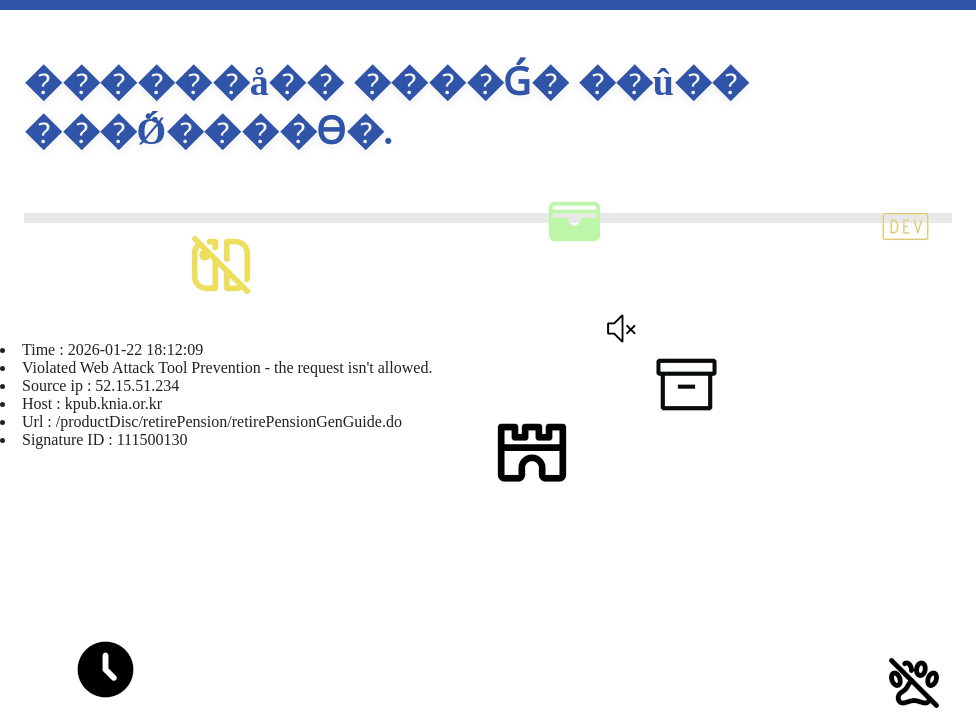  What do you see at coordinates (105, 669) in the screenshot?
I see `view time or clock settings` at bounding box center [105, 669].